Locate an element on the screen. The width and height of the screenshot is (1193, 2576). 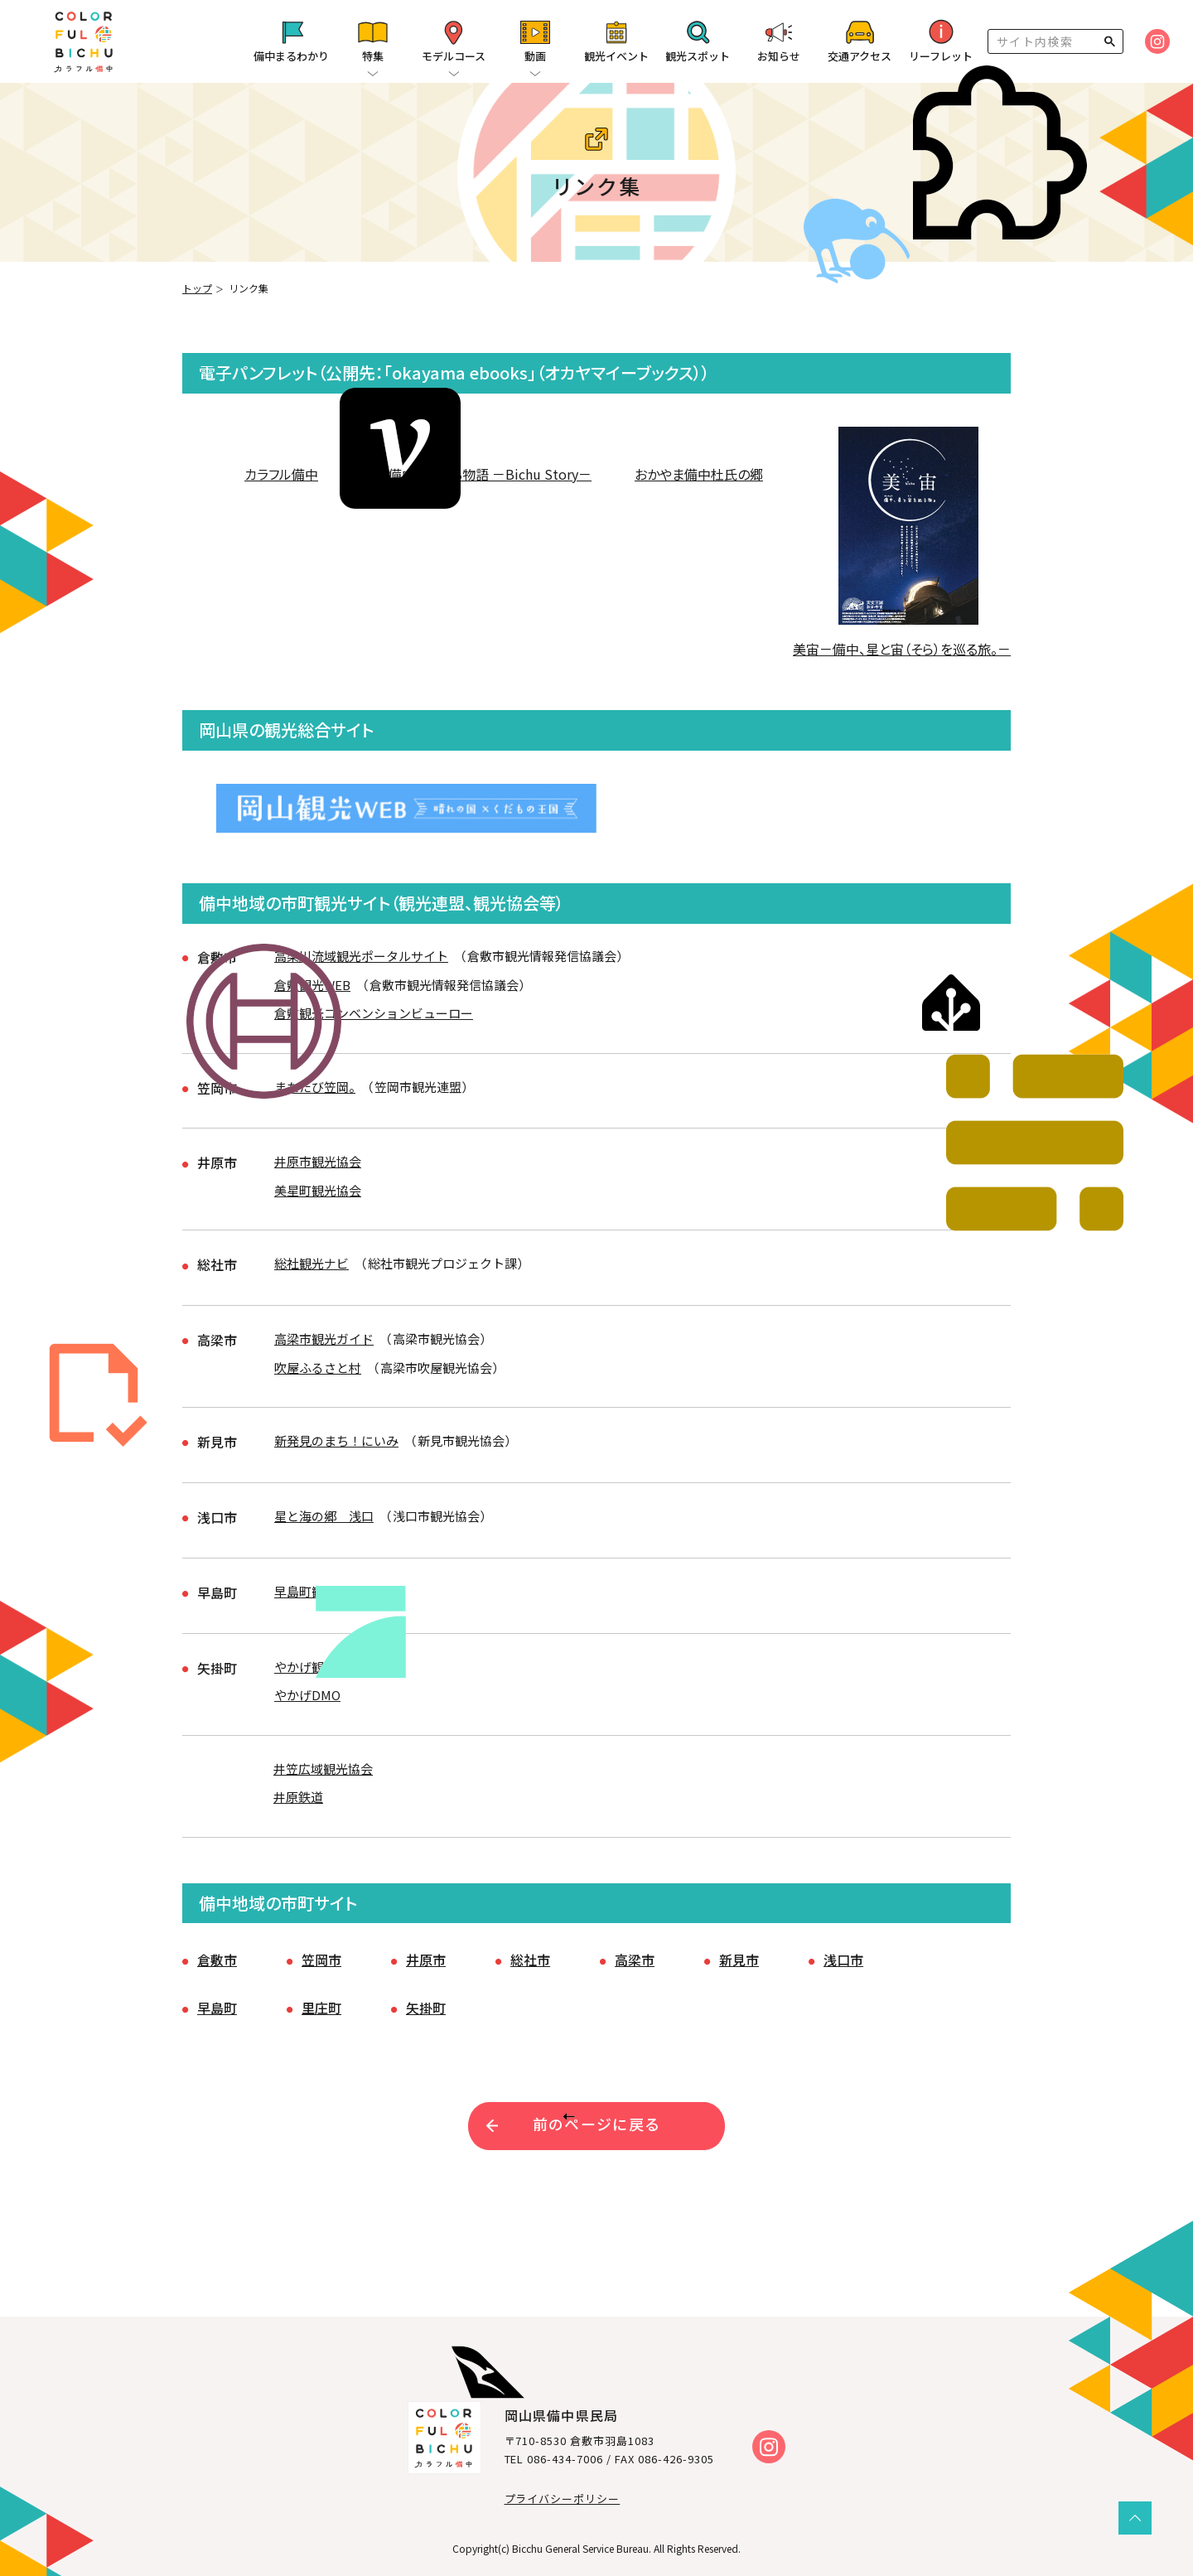
open the kiwix offline content reader is located at coordinates (857, 241).